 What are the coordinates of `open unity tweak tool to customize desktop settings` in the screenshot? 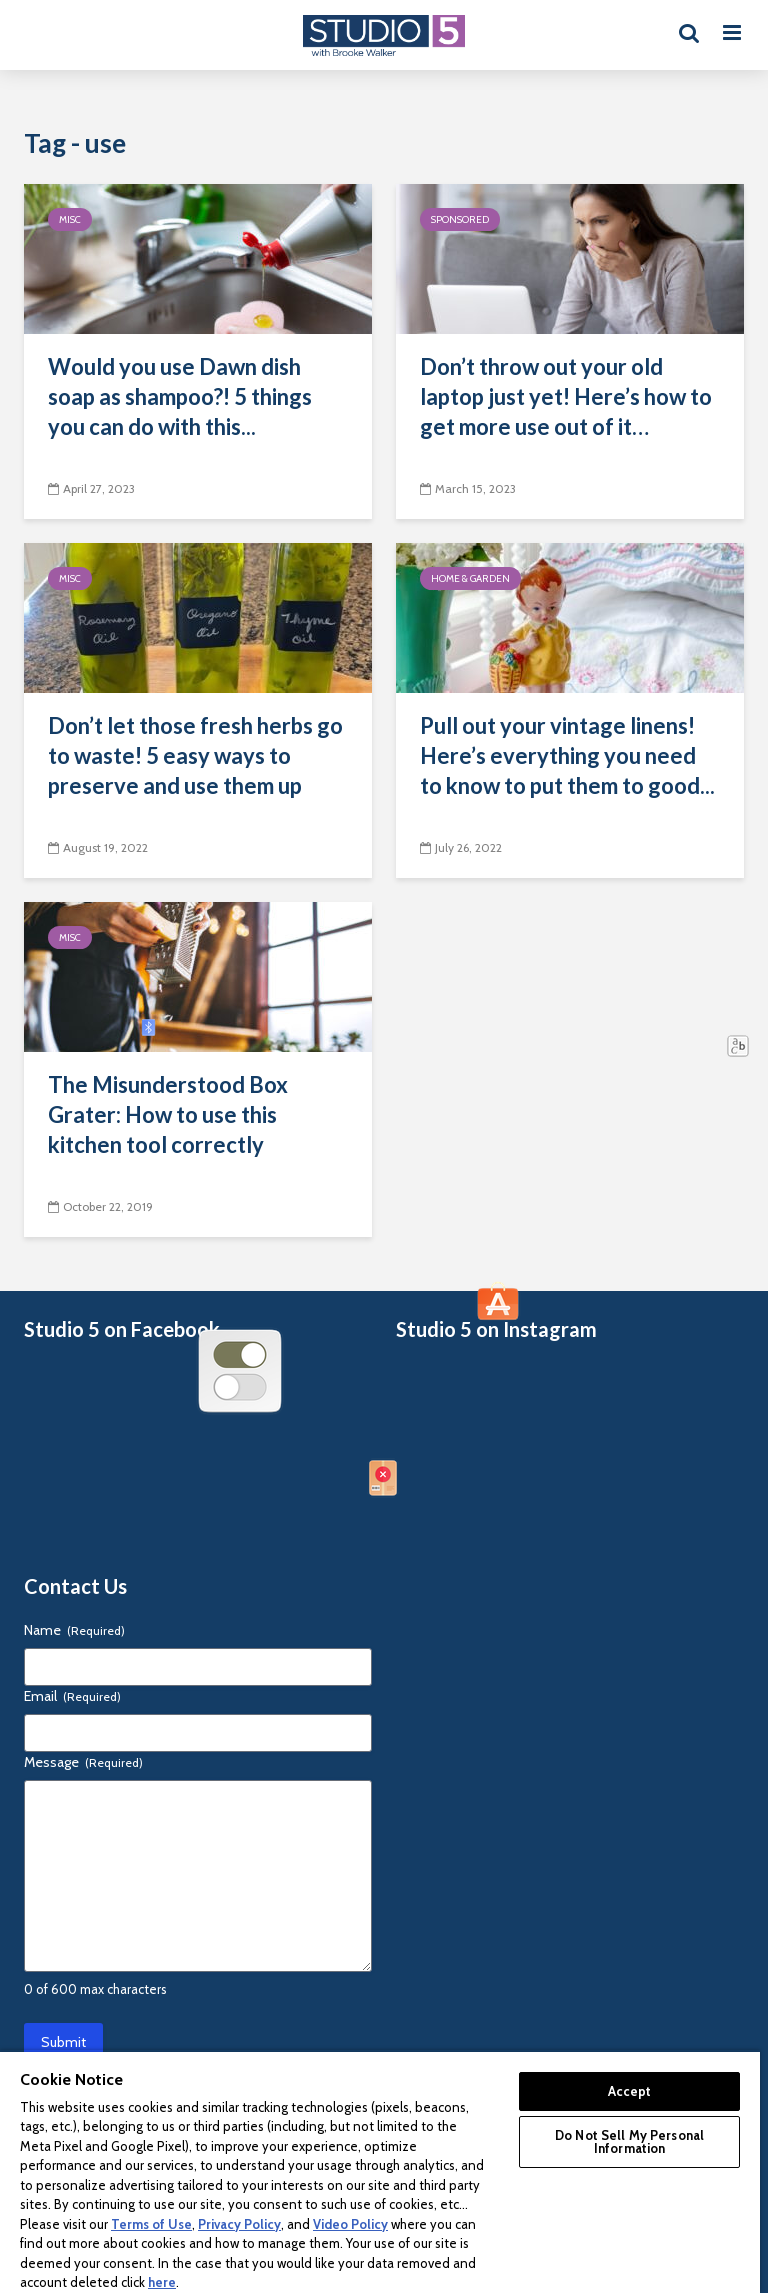 It's located at (240, 1371).